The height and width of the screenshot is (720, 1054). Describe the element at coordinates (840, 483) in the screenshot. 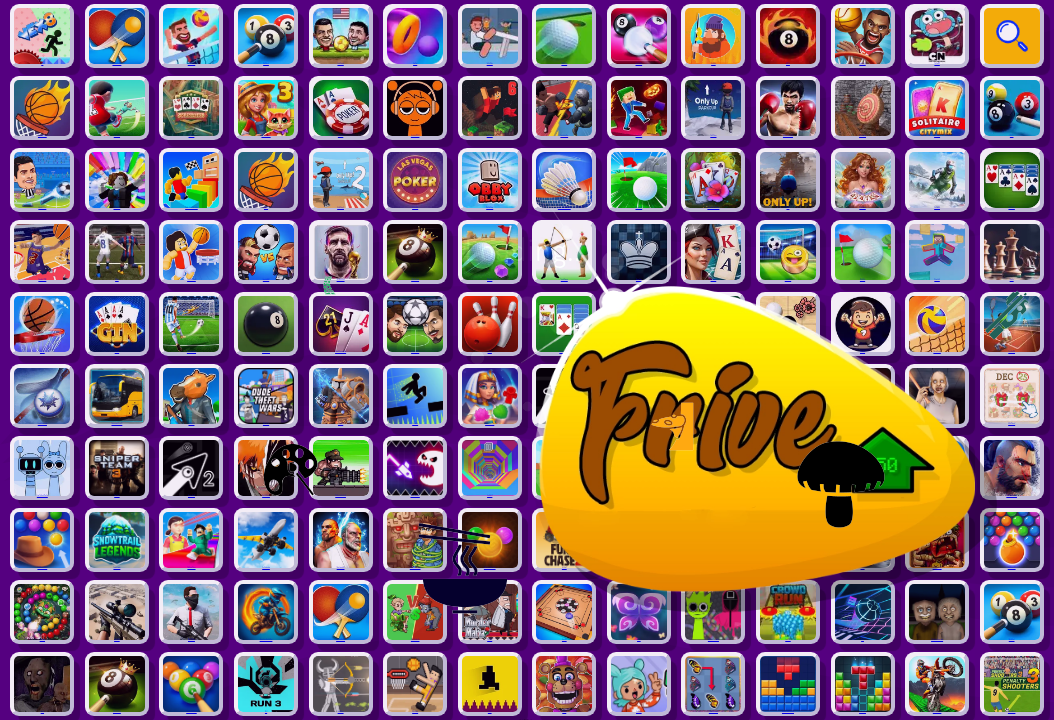

I see `mushroom power-up or collectible item` at that location.